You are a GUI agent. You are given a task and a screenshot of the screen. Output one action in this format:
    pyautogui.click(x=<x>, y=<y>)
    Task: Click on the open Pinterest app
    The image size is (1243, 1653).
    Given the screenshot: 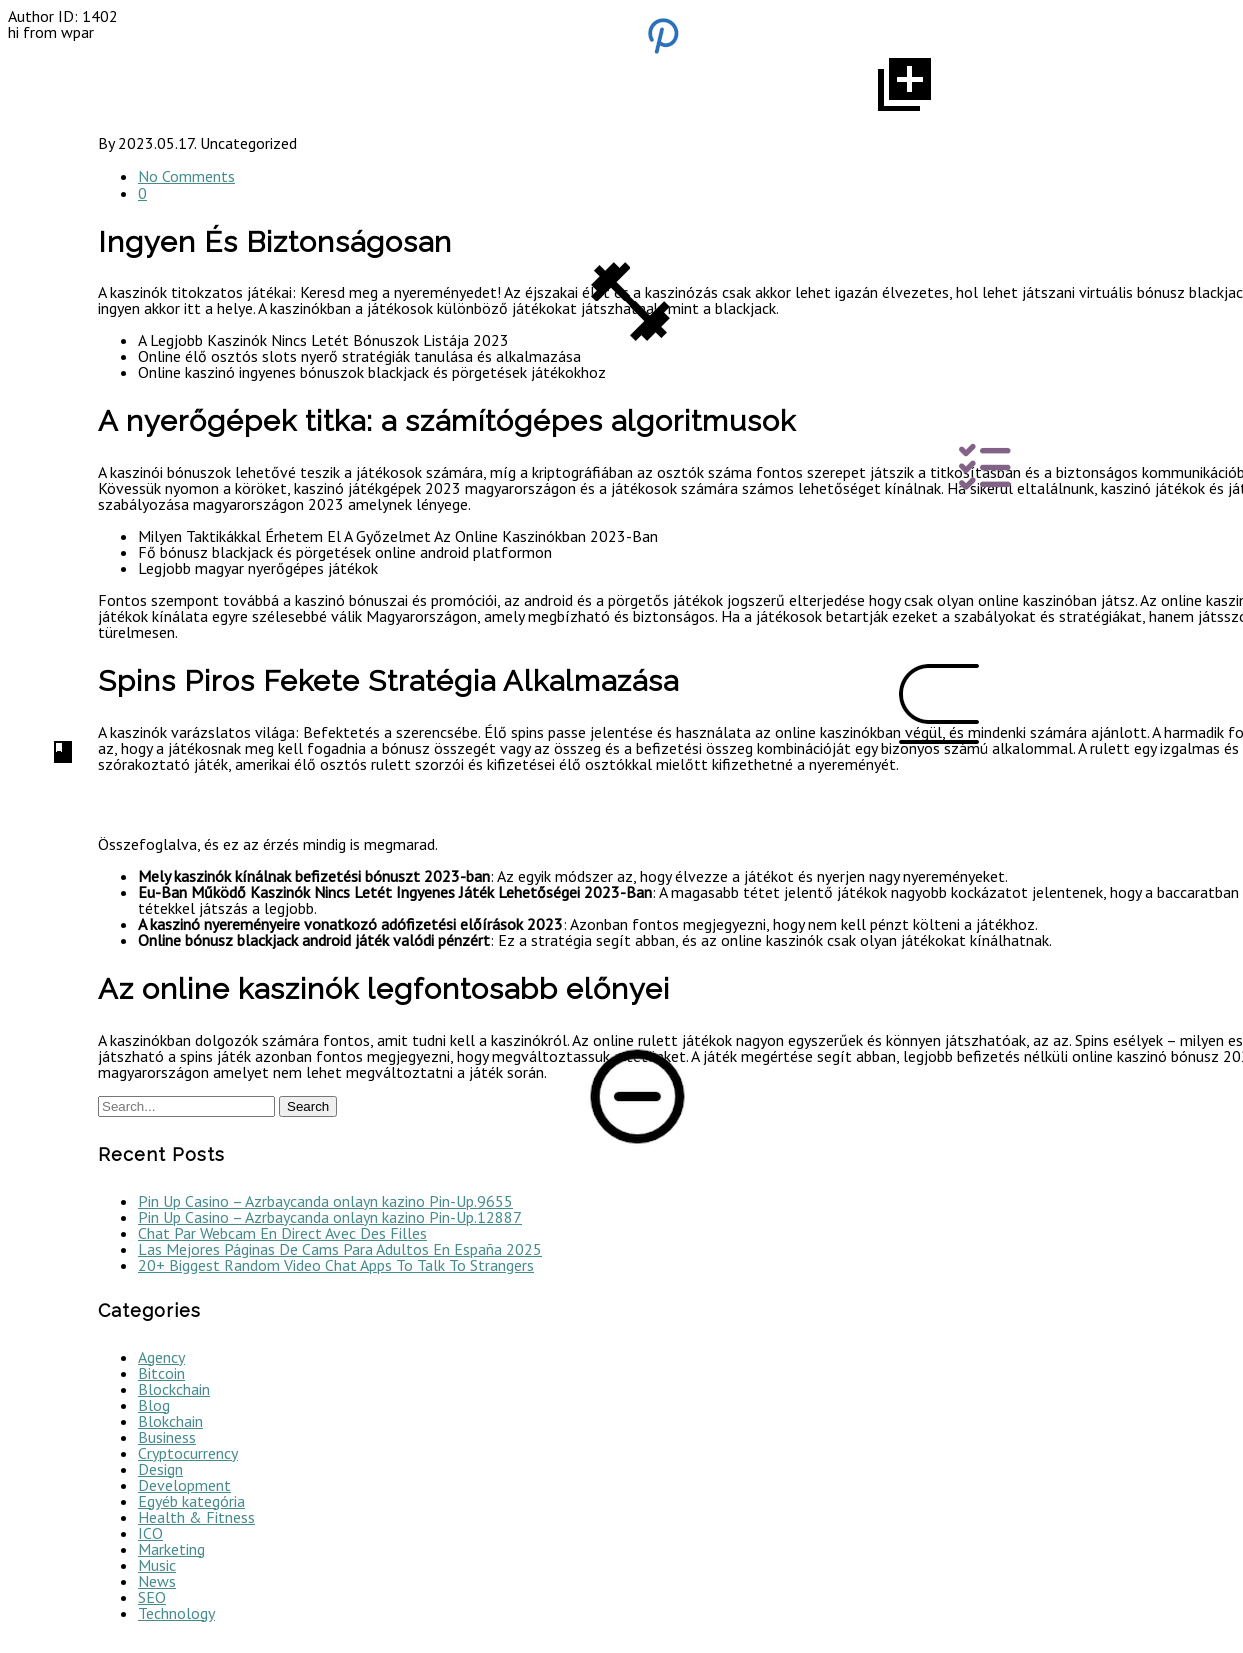 What is the action you would take?
    pyautogui.click(x=662, y=36)
    